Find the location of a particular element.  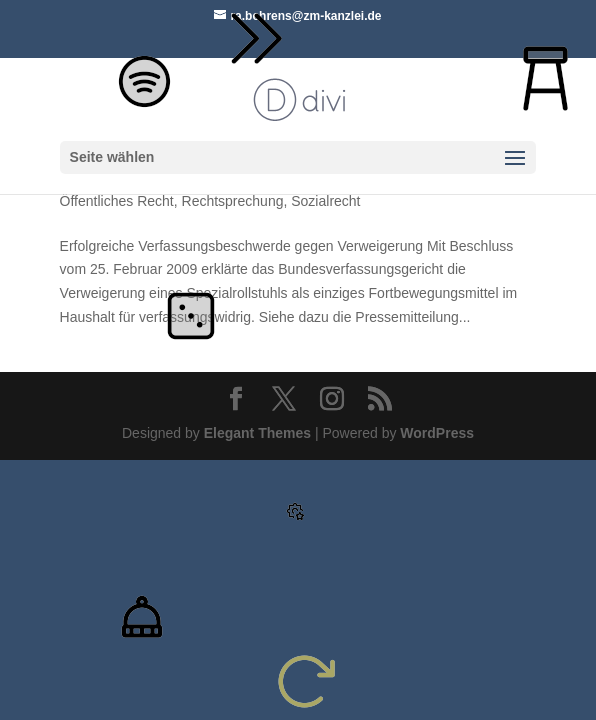

open Spotify app is located at coordinates (144, 81).